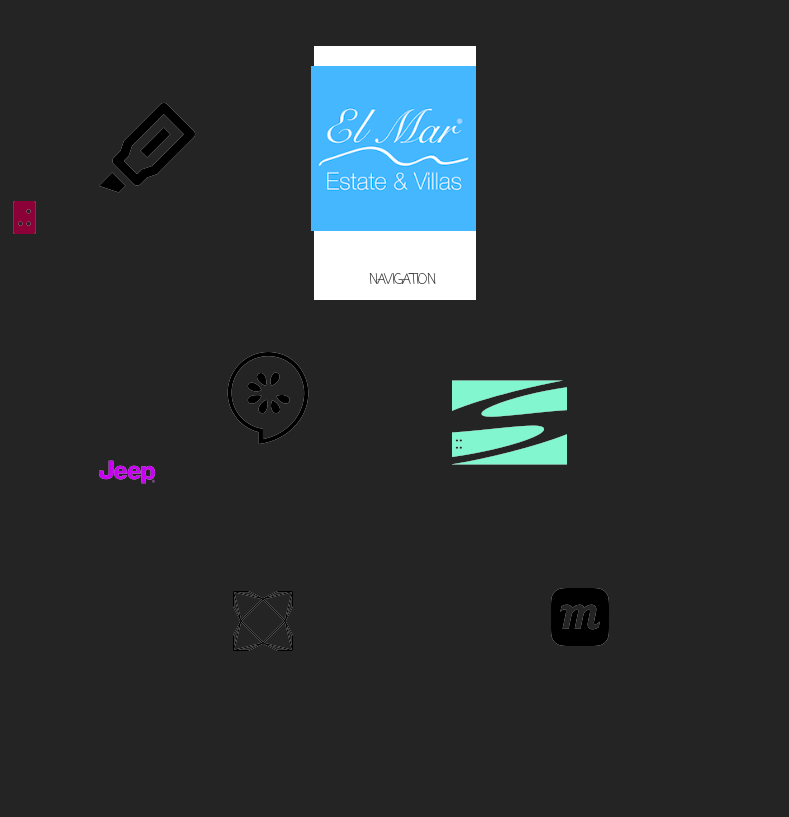  Describe the element at coordinates (263, 621) in the screenshot. I see `haxe programming language logo` at that location.